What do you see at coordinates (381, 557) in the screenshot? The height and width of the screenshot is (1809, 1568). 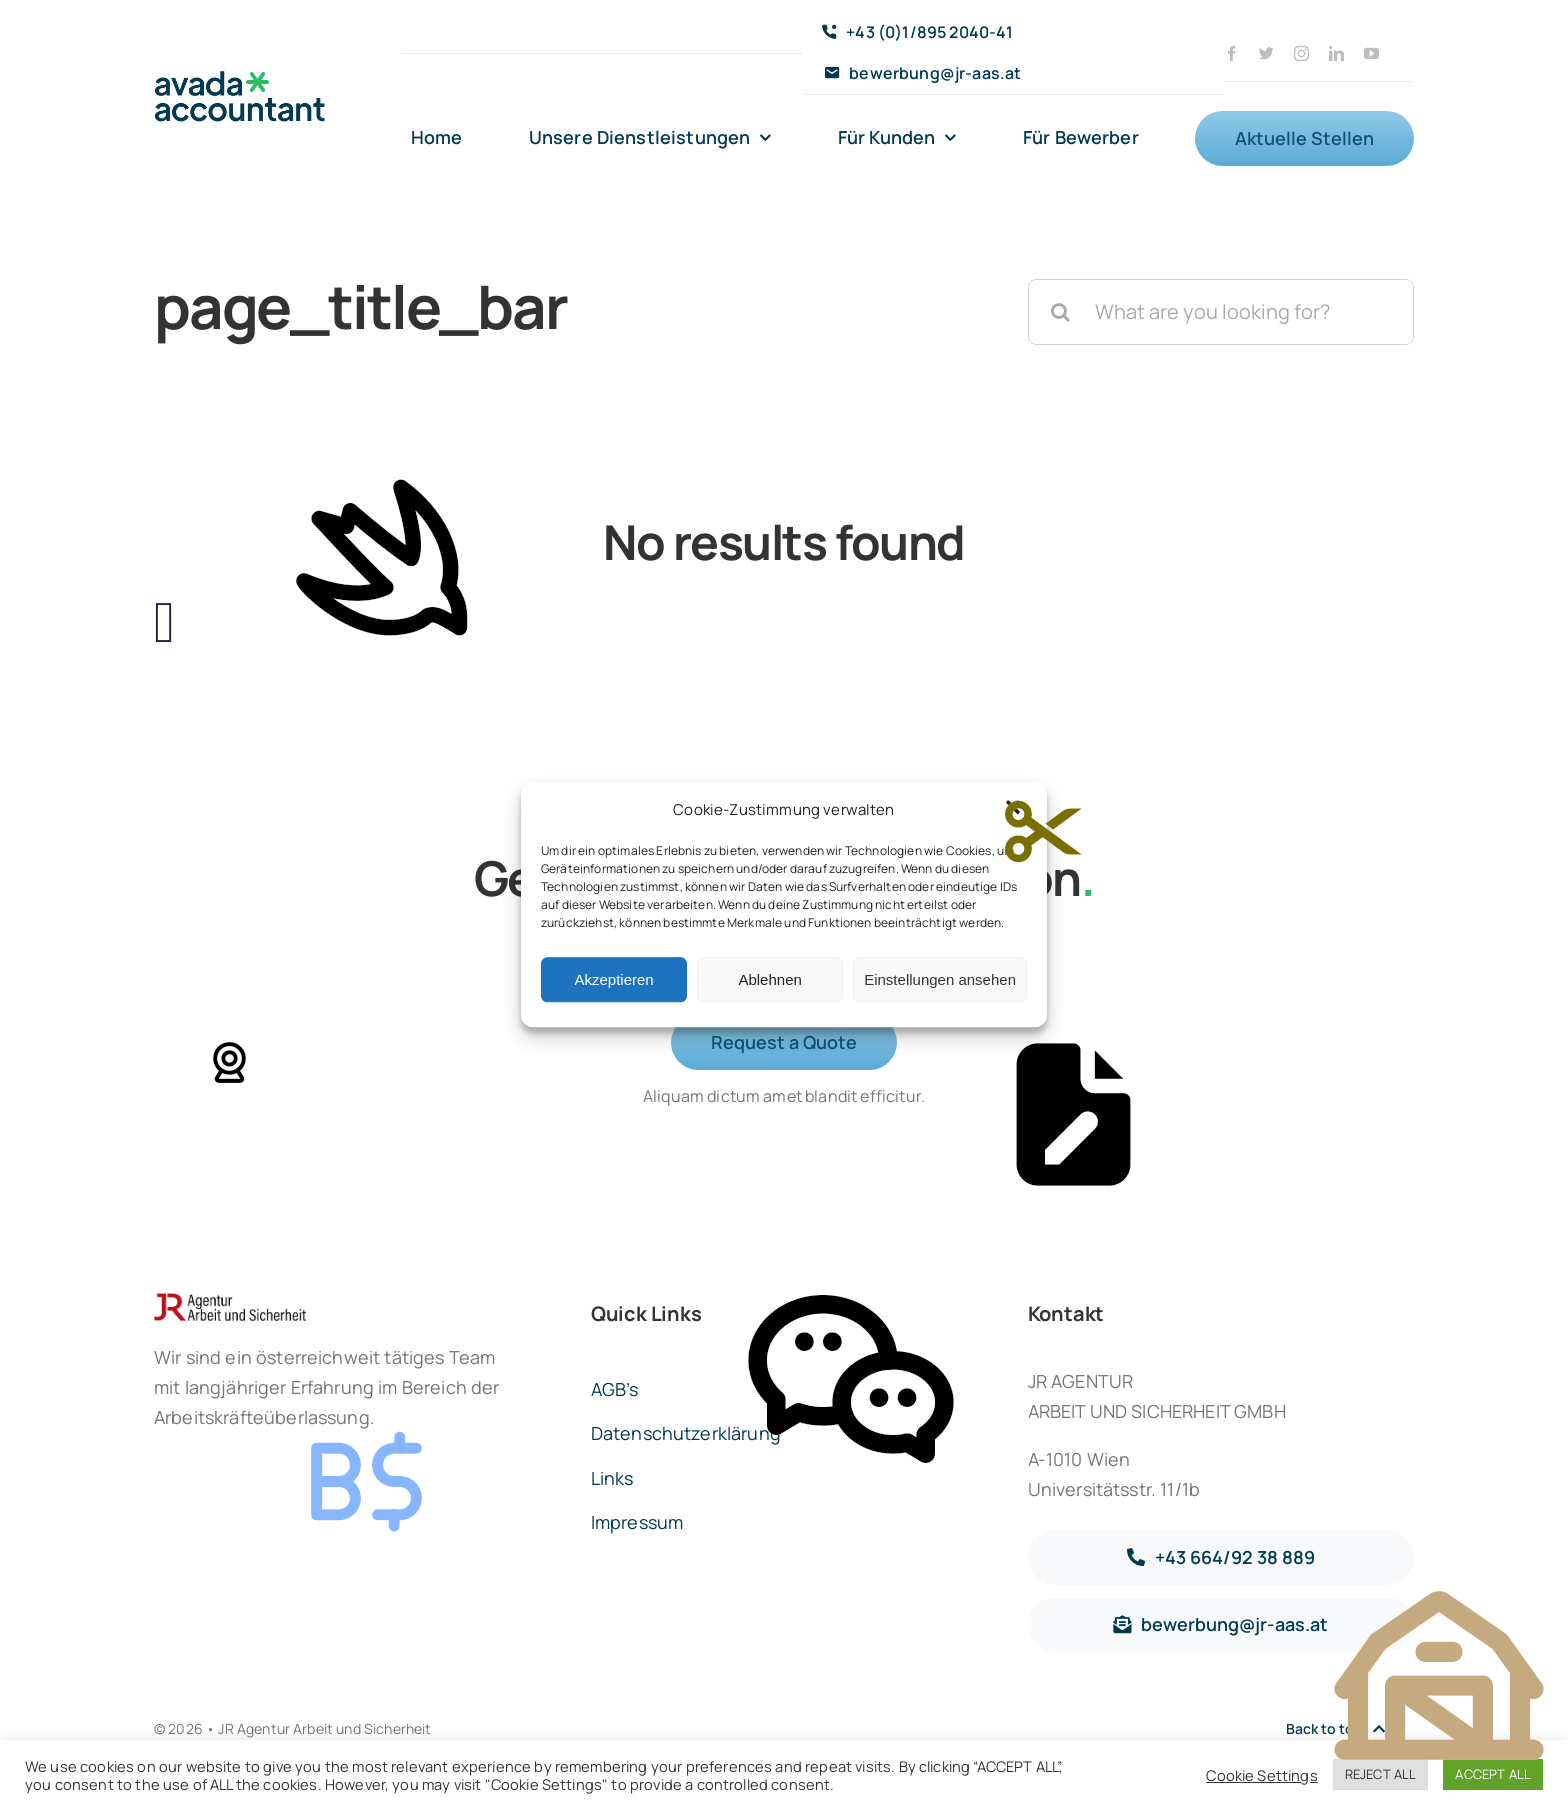 I see `swift programming language logo` at bounding box center [381, 557].